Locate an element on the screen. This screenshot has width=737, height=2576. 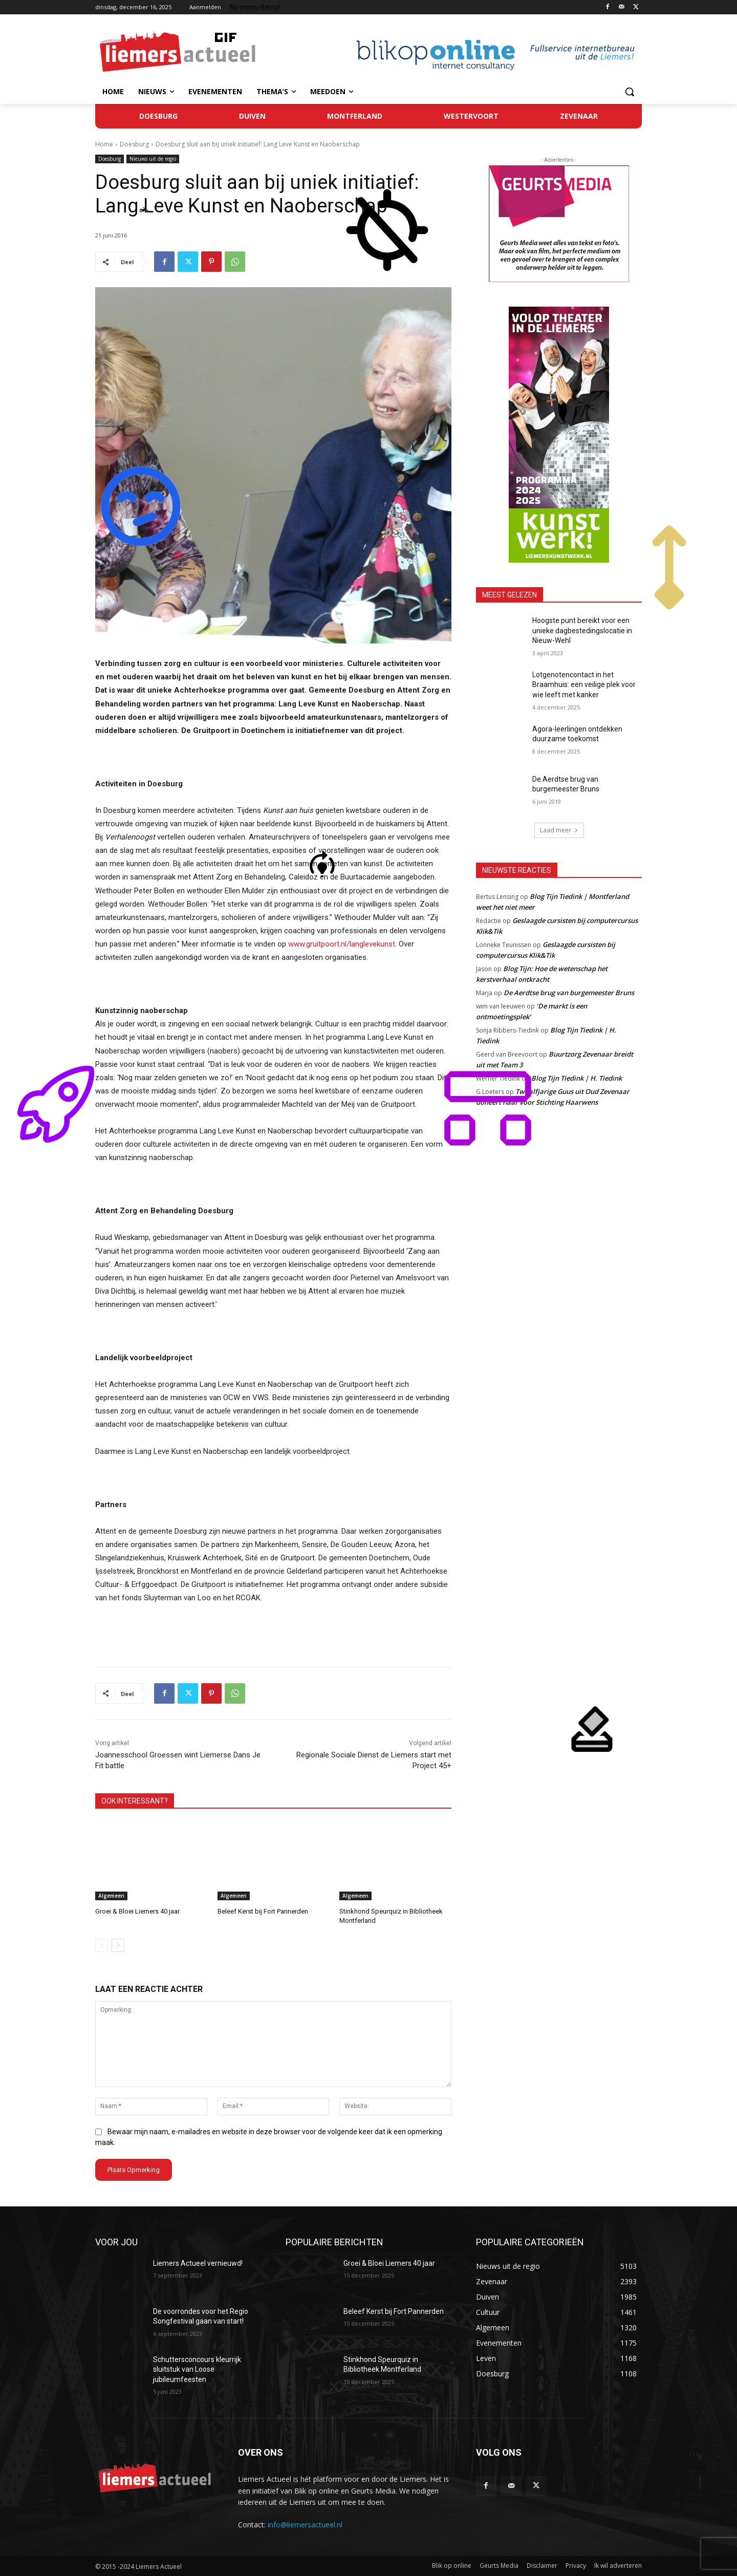
cast your vote or submit a ballot is located at coordinates (592, 1729).